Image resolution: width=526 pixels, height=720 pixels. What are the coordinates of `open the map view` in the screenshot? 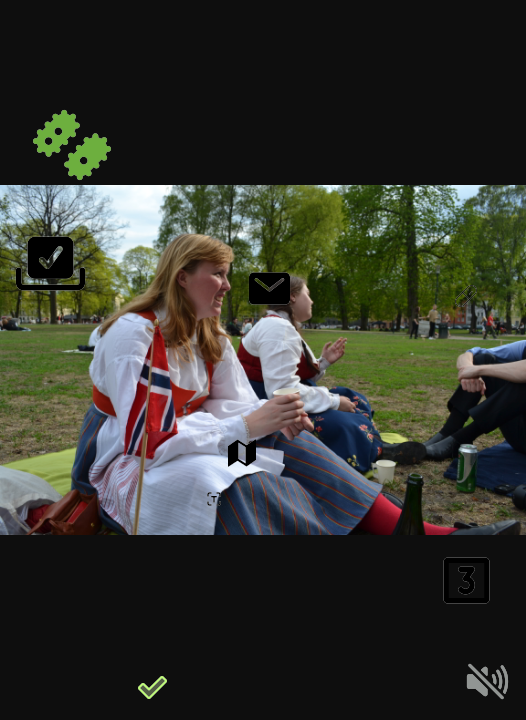 It's located at (242, 453).